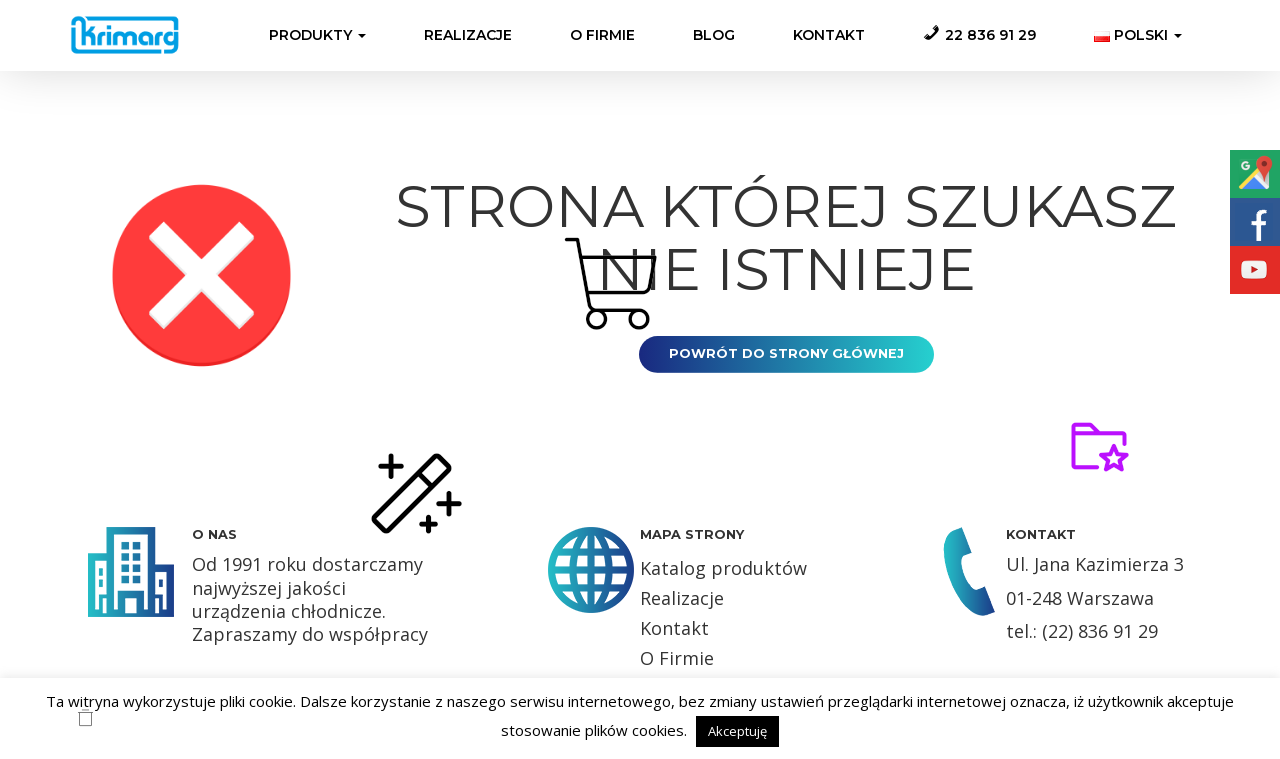 Image resolution: width=1280 pixels, height=759 pixels. Describe the element at coordinates (85, 718) in the screenshot. I see `delete selected item` at that location.